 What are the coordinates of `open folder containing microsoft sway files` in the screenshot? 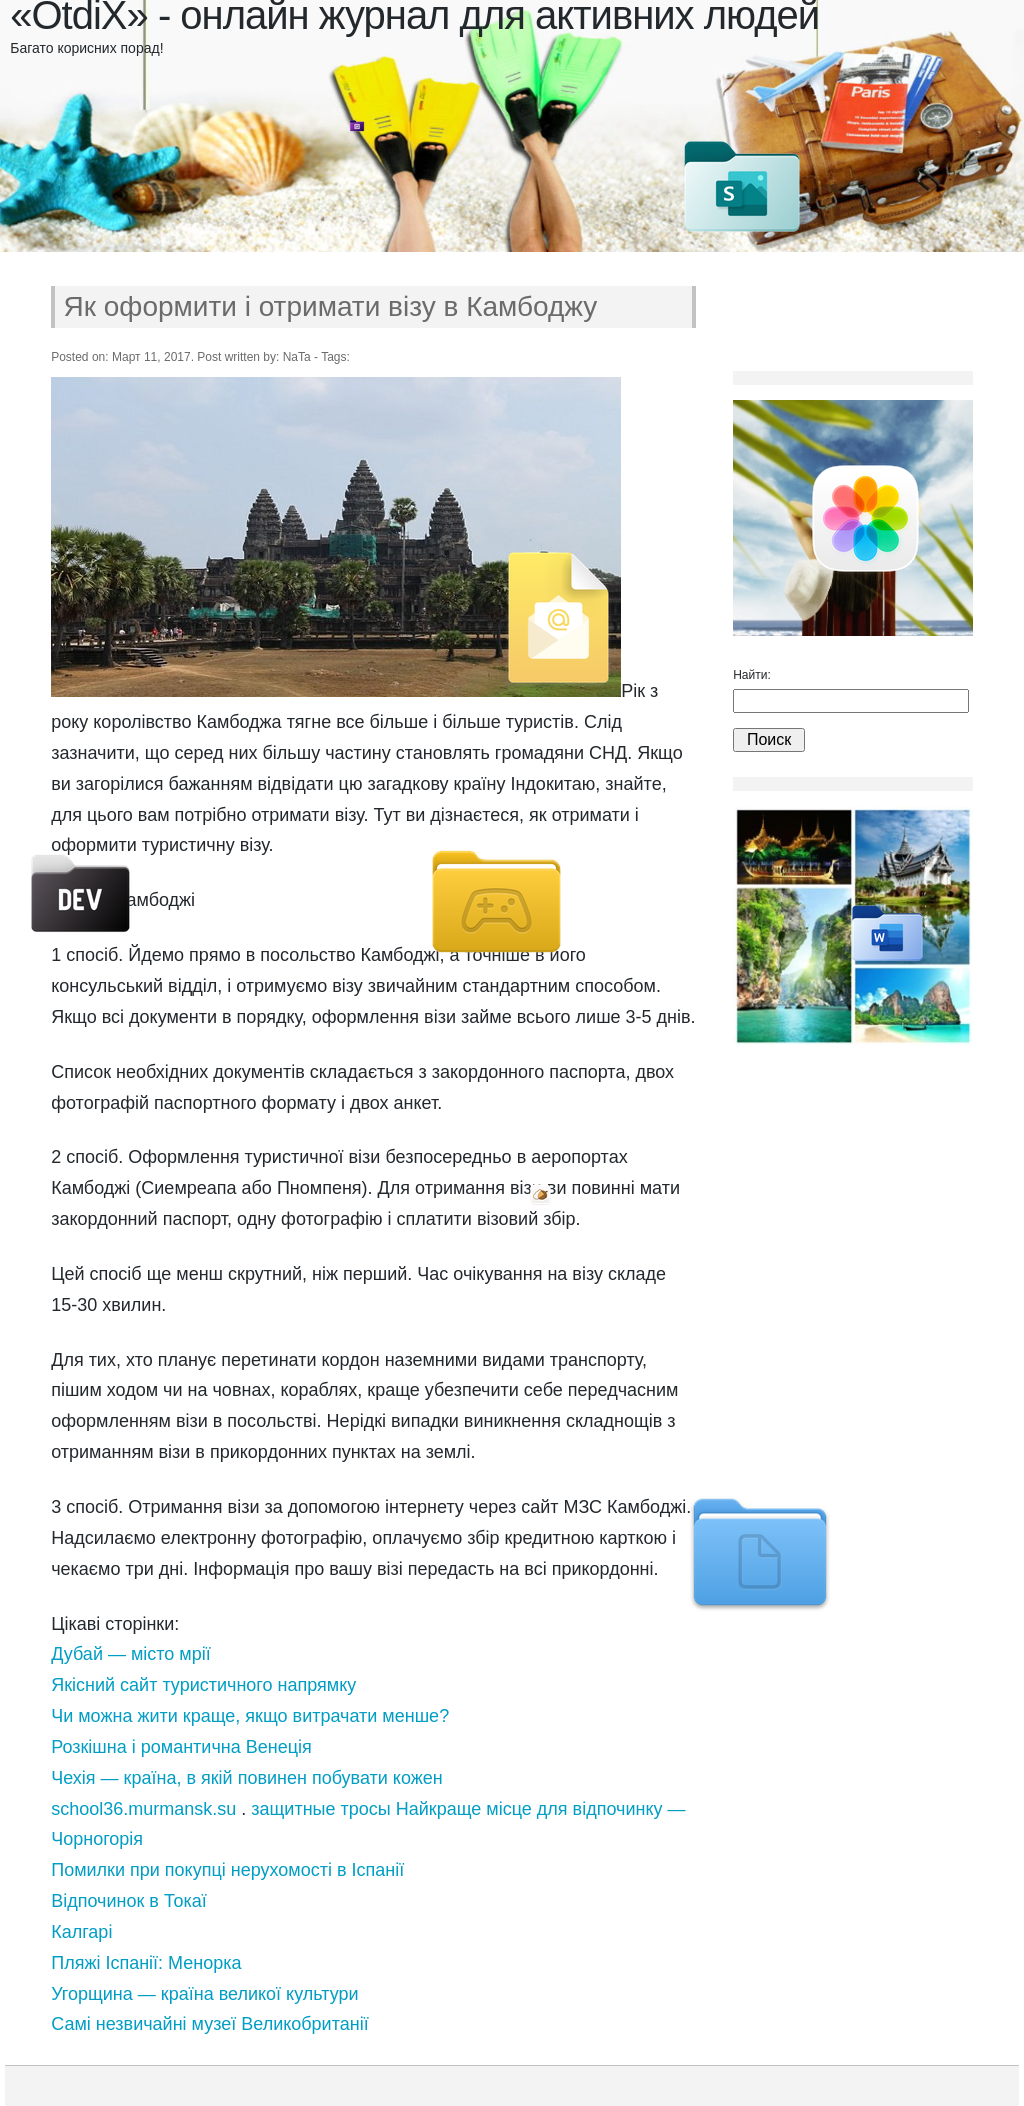 It's located at (741, 189).